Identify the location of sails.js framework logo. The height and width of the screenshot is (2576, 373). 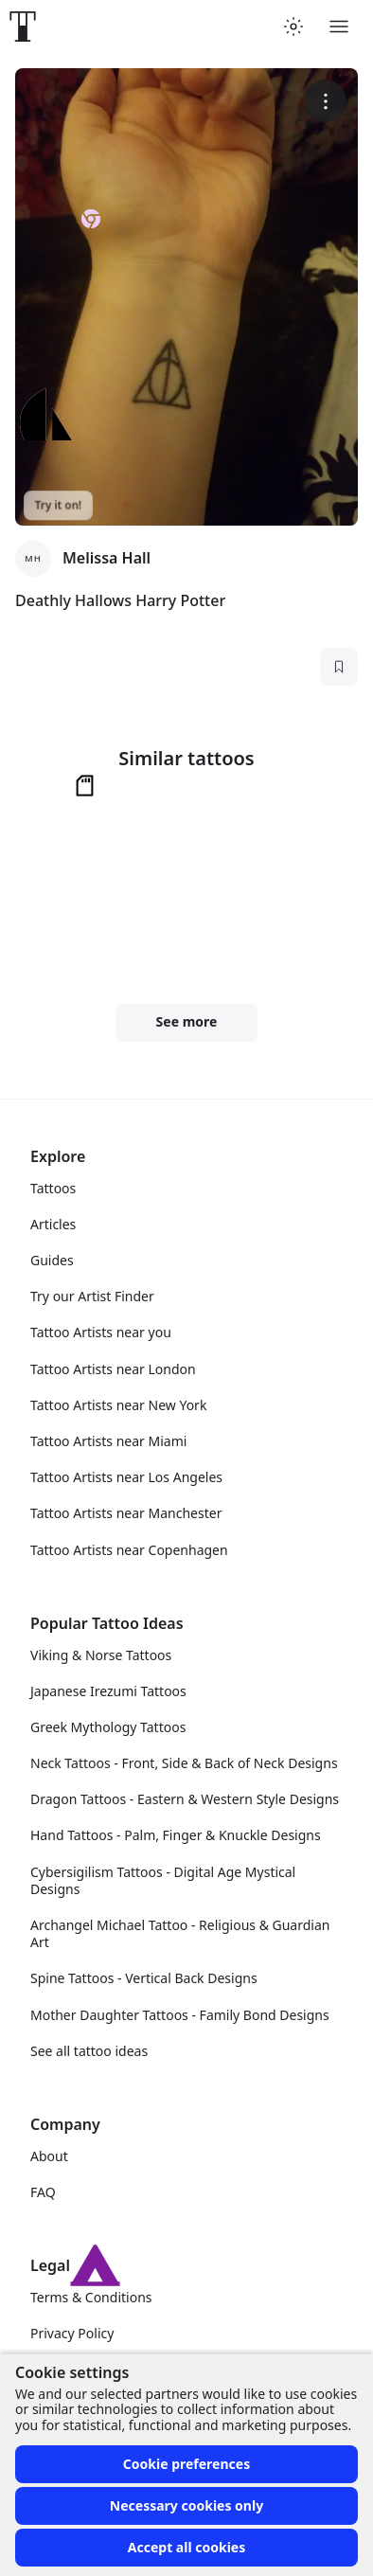
(45, 414).